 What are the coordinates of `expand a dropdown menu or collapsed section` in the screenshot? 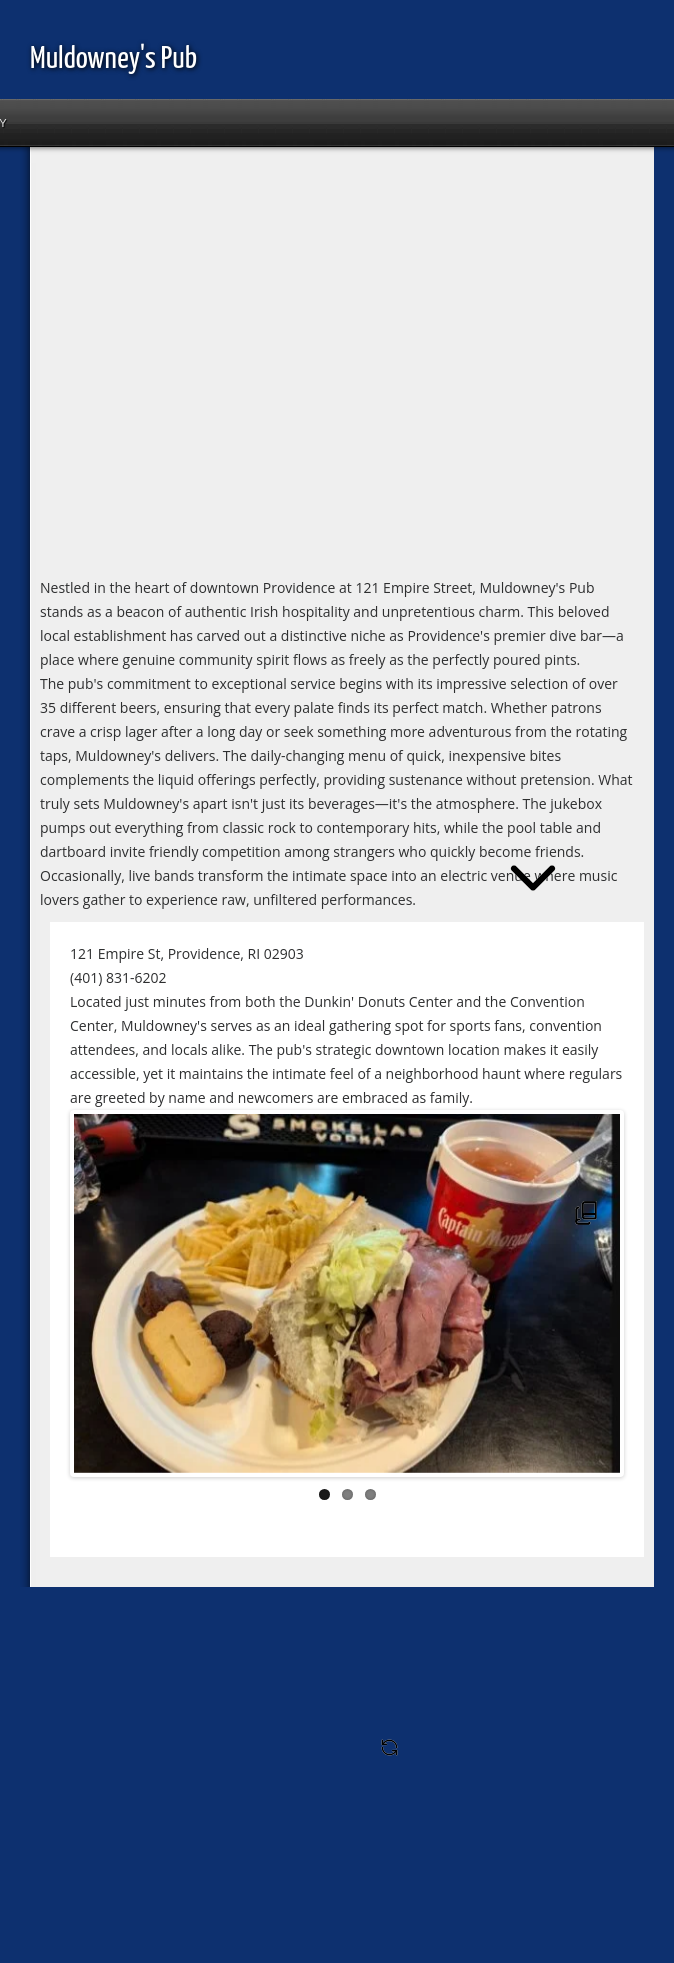 It's located at (533, 878).